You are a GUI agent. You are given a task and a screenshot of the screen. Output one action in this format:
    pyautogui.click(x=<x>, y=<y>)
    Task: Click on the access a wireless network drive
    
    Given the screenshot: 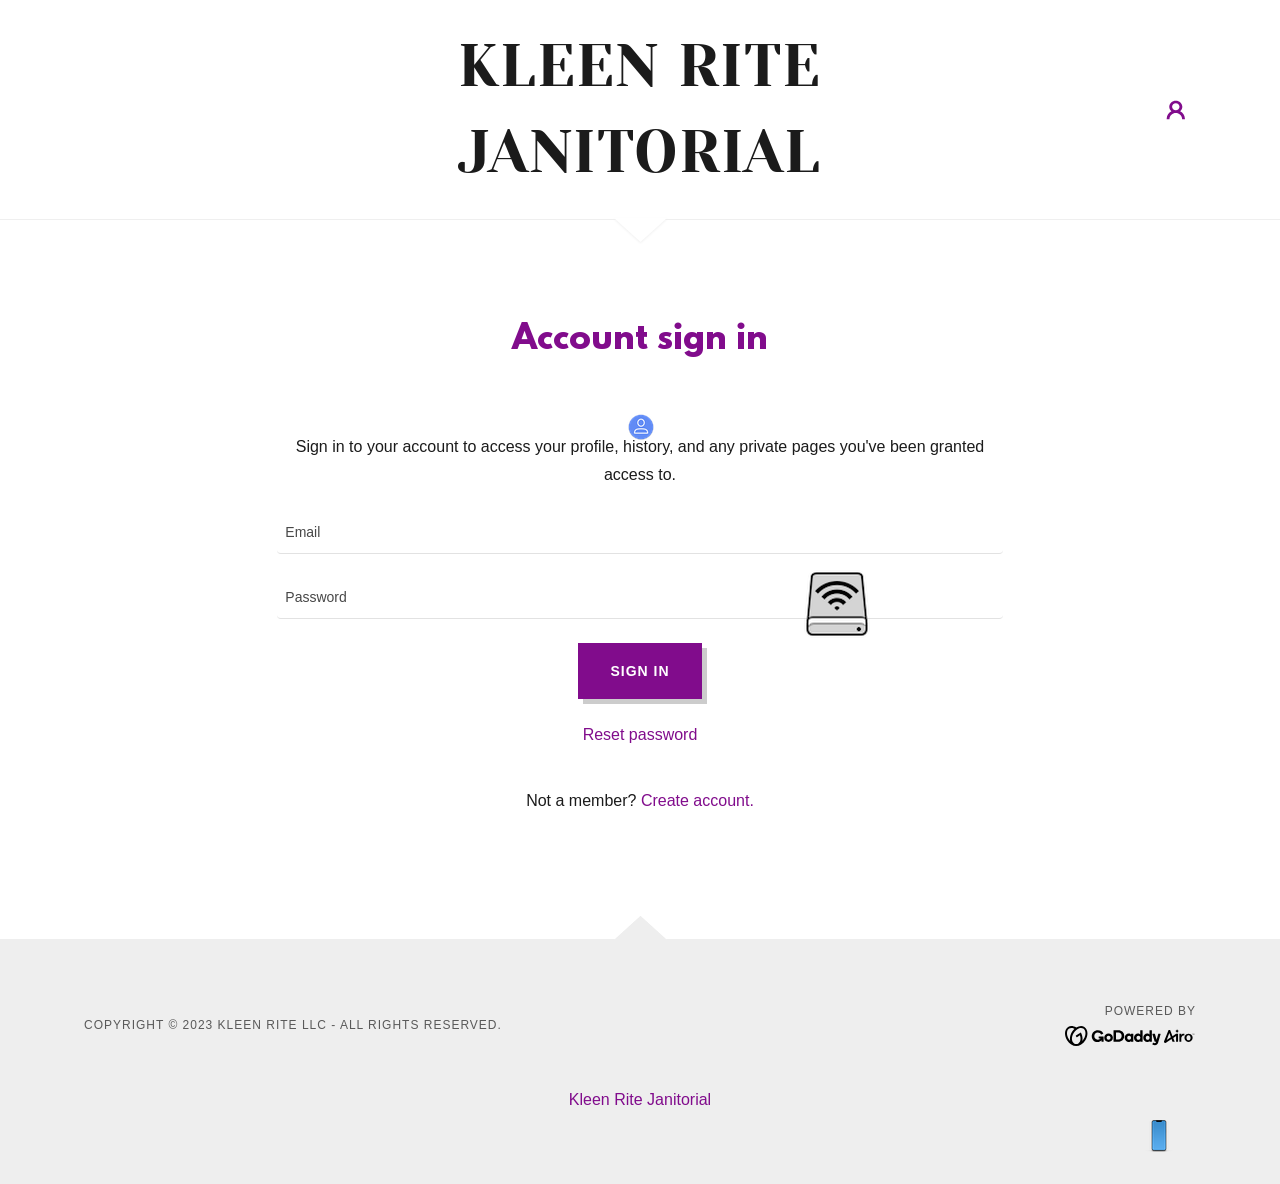 What is the action you would take?
    pyautogui.click(x=837, y=604)
    